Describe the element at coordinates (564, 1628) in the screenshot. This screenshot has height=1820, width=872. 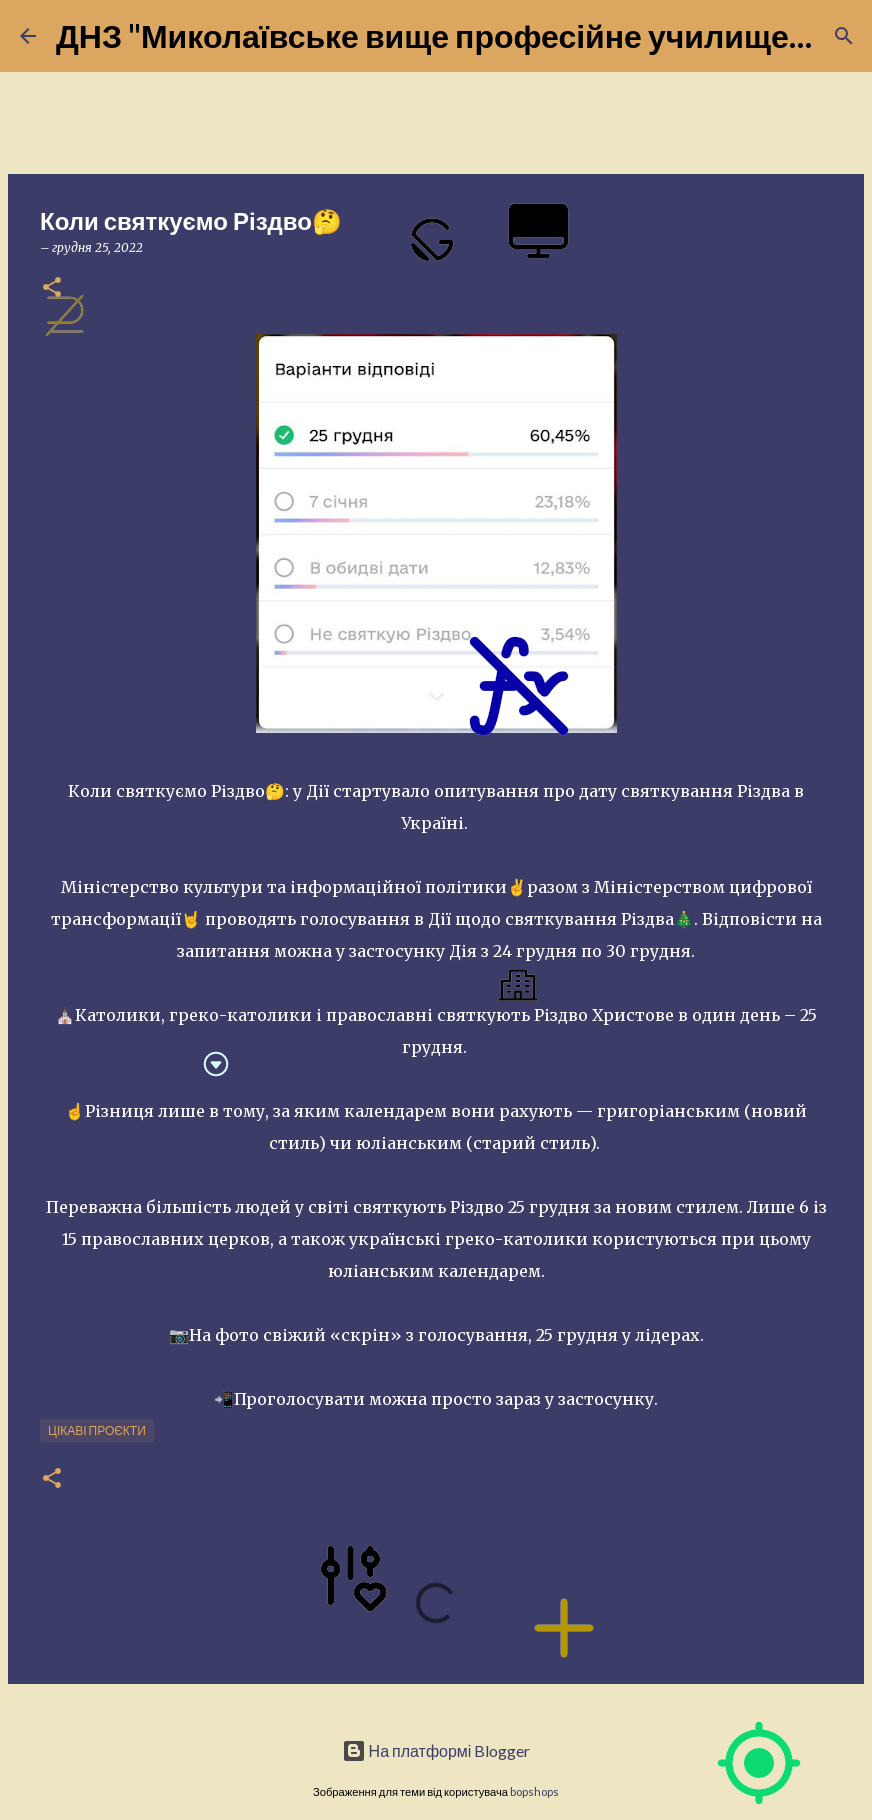
I see `add a new item` at that location.